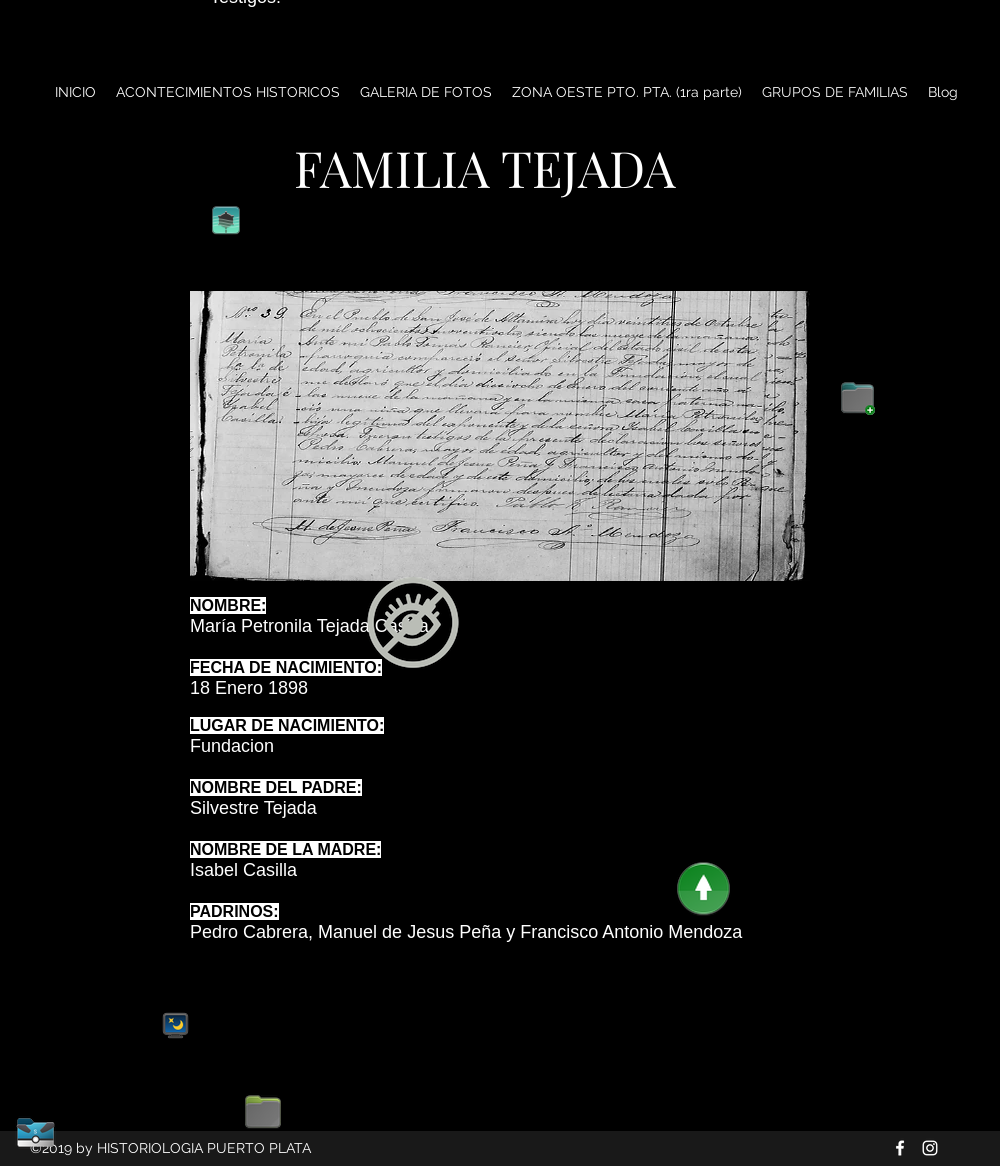  Describe the element at coordinates (263, 1111) in the screenshot. I see `access a remote or network folder` at that location.